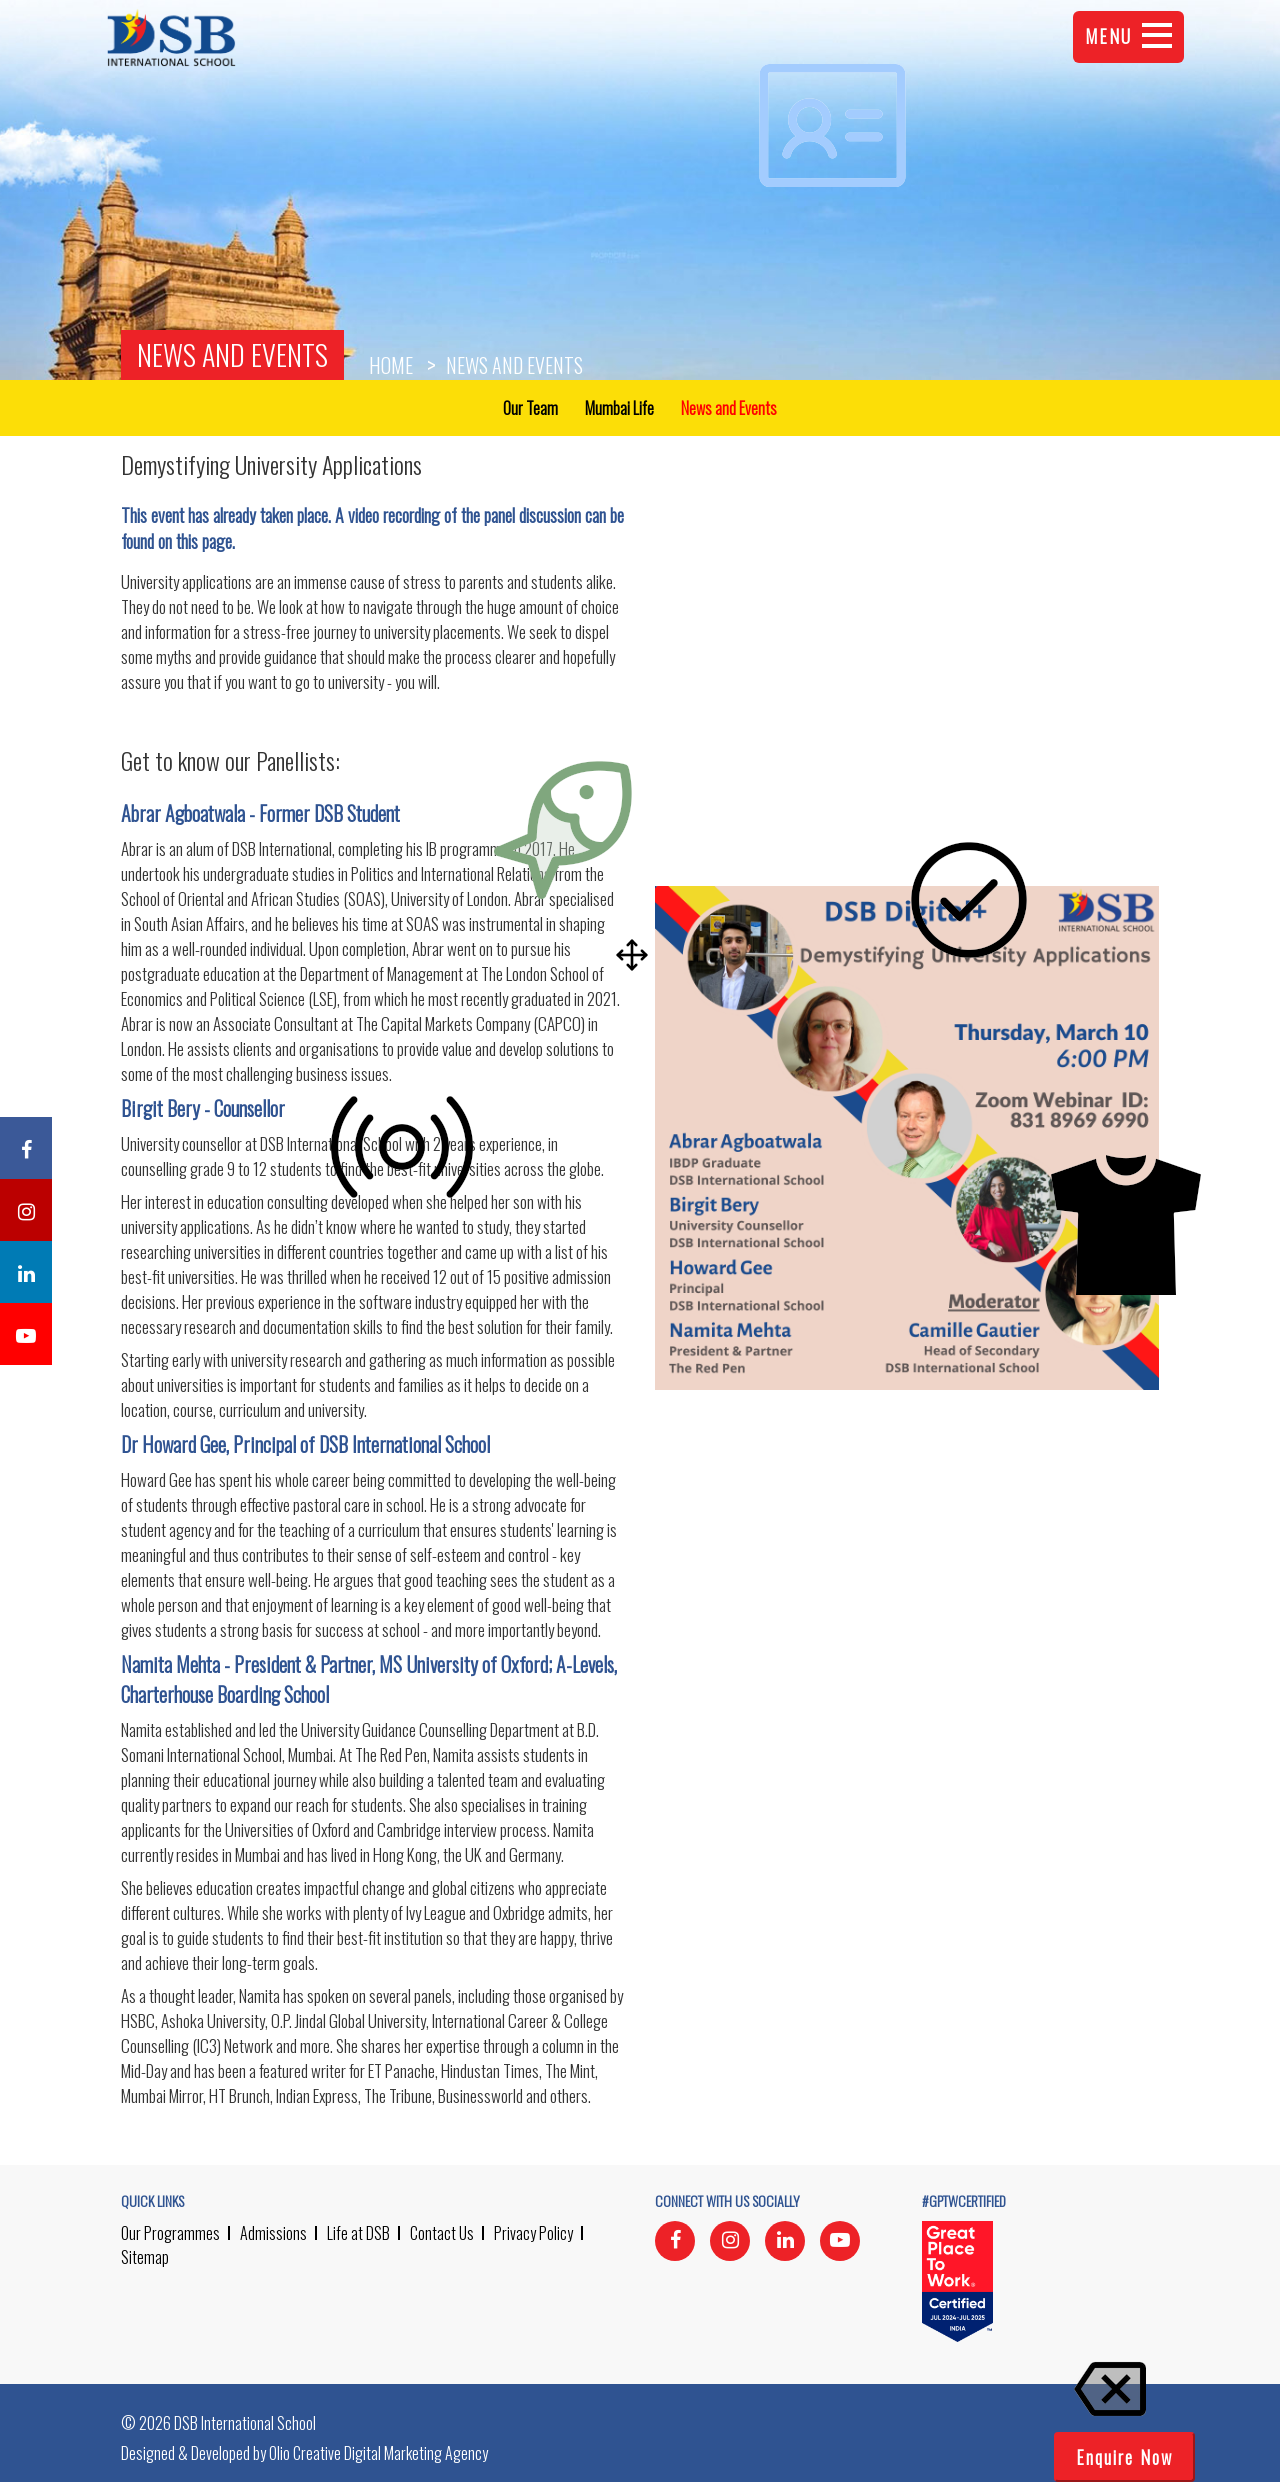 The width and height of the screenshot is (1280, 2482). I want to click on move or reposition an element, so click(632, 955).